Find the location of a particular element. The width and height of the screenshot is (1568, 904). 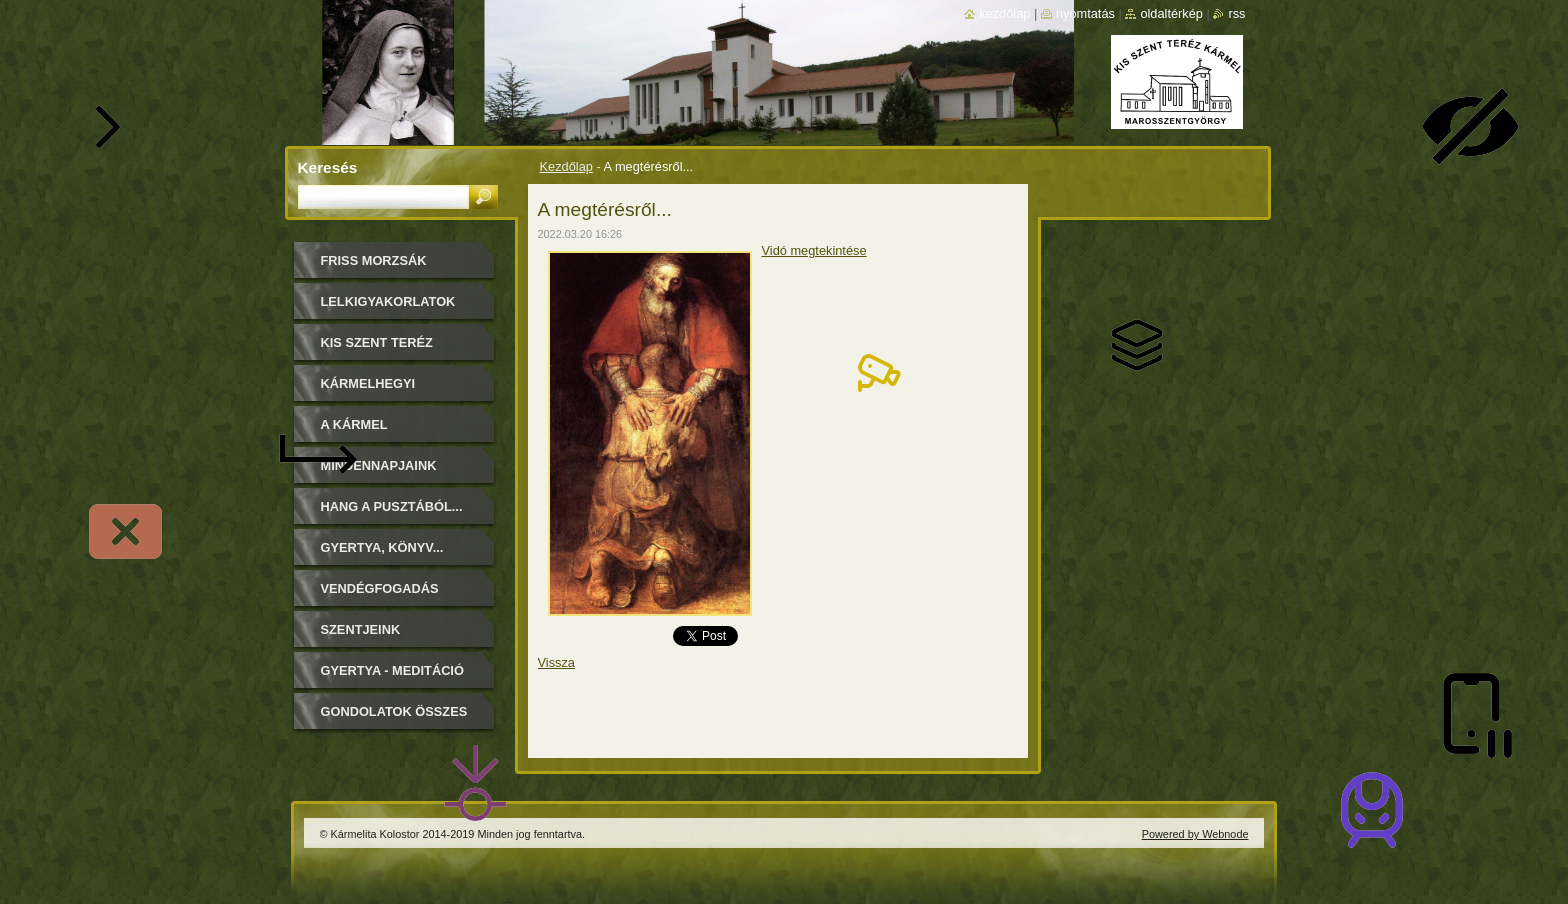

pause mobile device activity is located at coordinates (1471, 713).